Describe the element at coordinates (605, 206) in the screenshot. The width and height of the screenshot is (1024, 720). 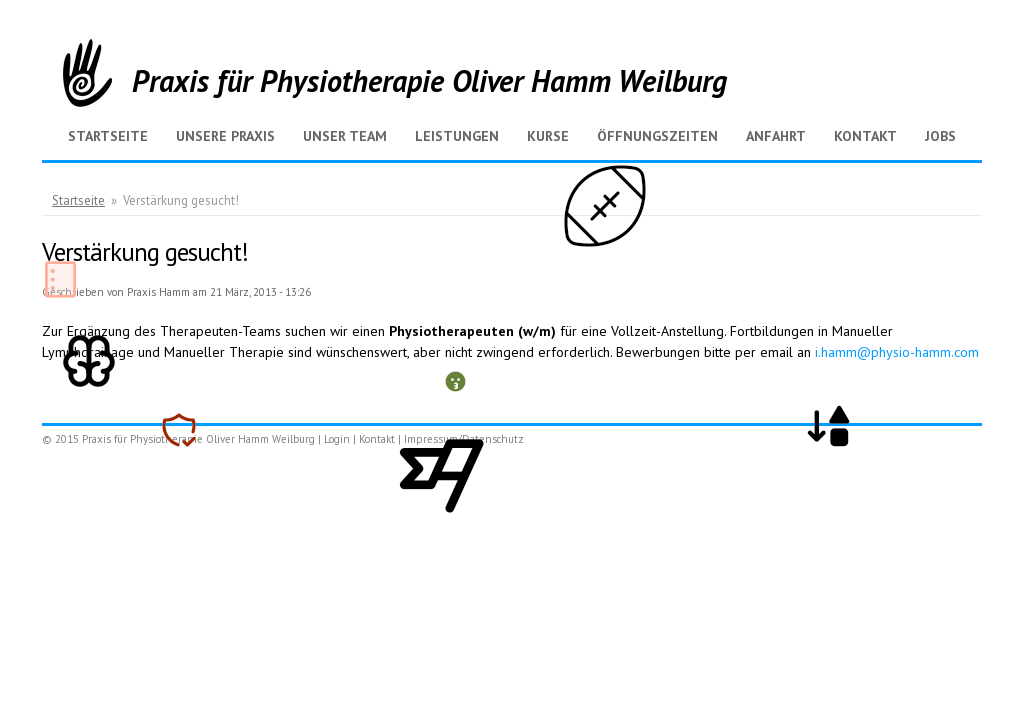
I see `access sports scores and updates` at that location.